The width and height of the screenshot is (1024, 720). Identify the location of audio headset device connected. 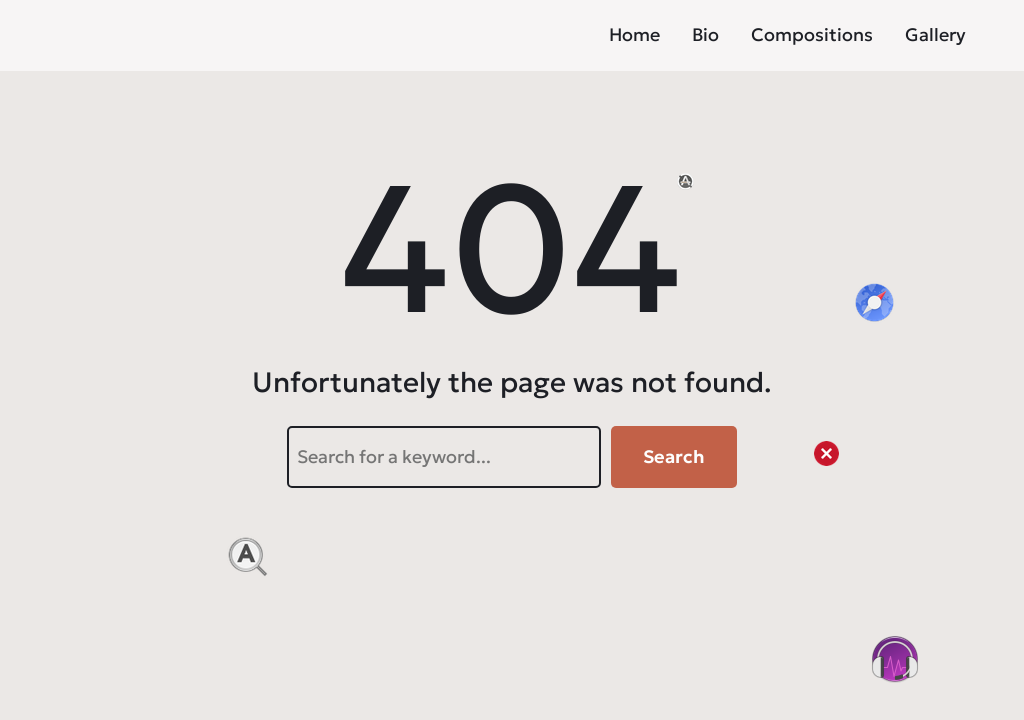
(895, 659).